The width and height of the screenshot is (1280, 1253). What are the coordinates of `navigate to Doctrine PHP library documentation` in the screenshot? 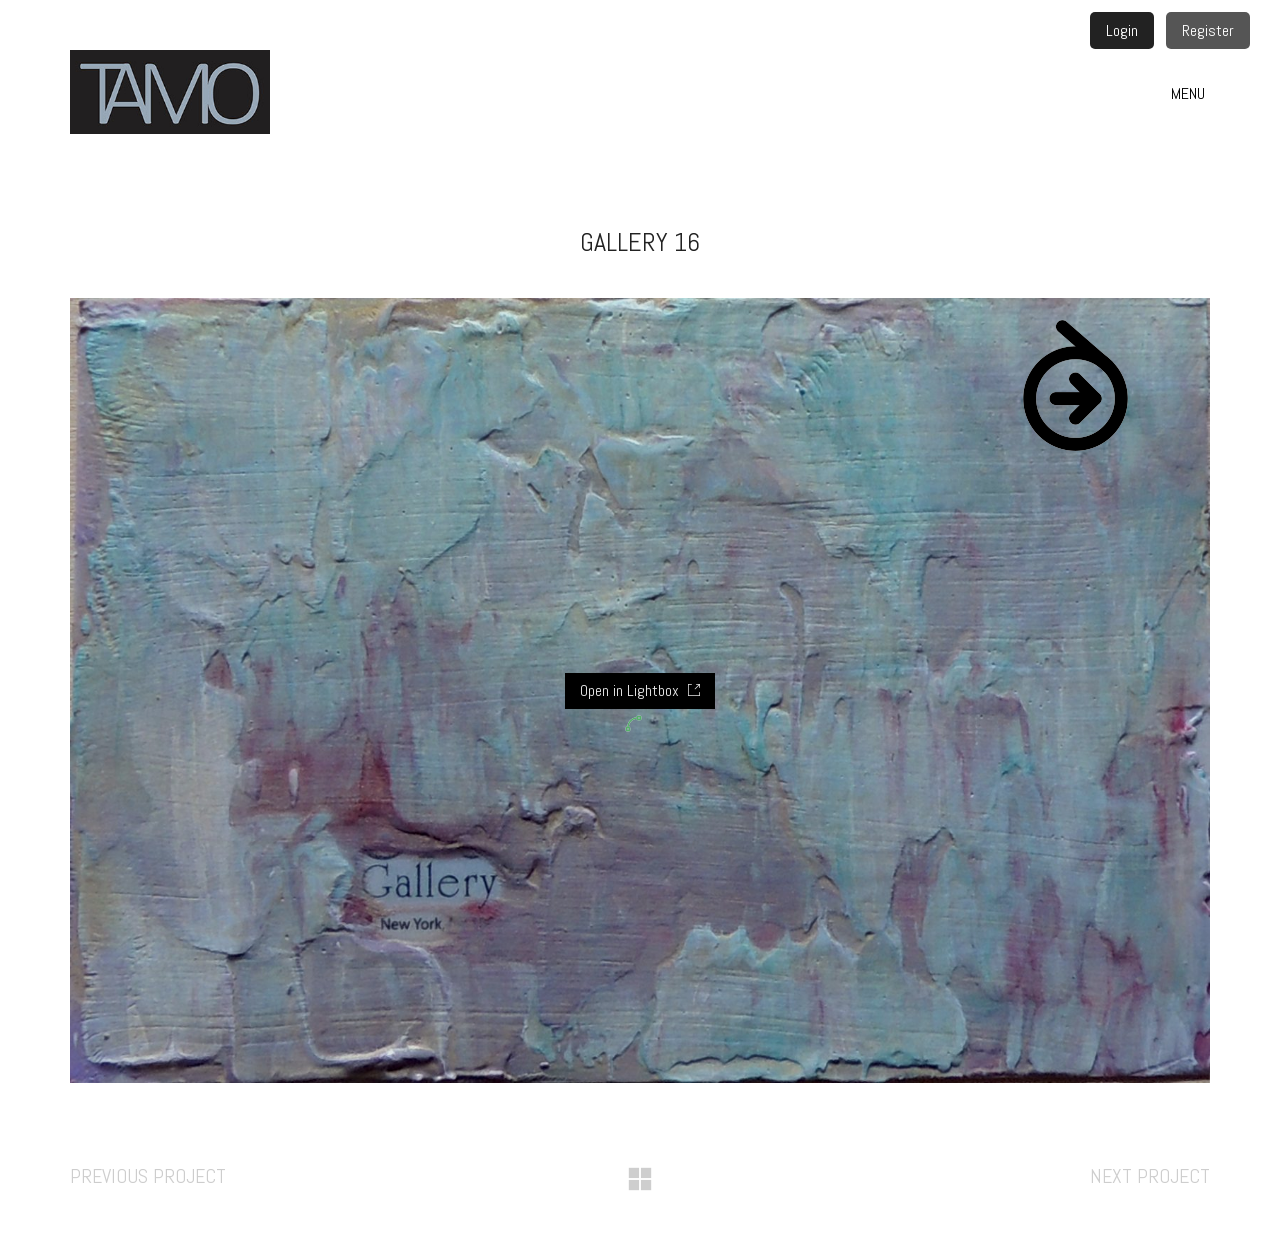 It's located at (1075, 385).